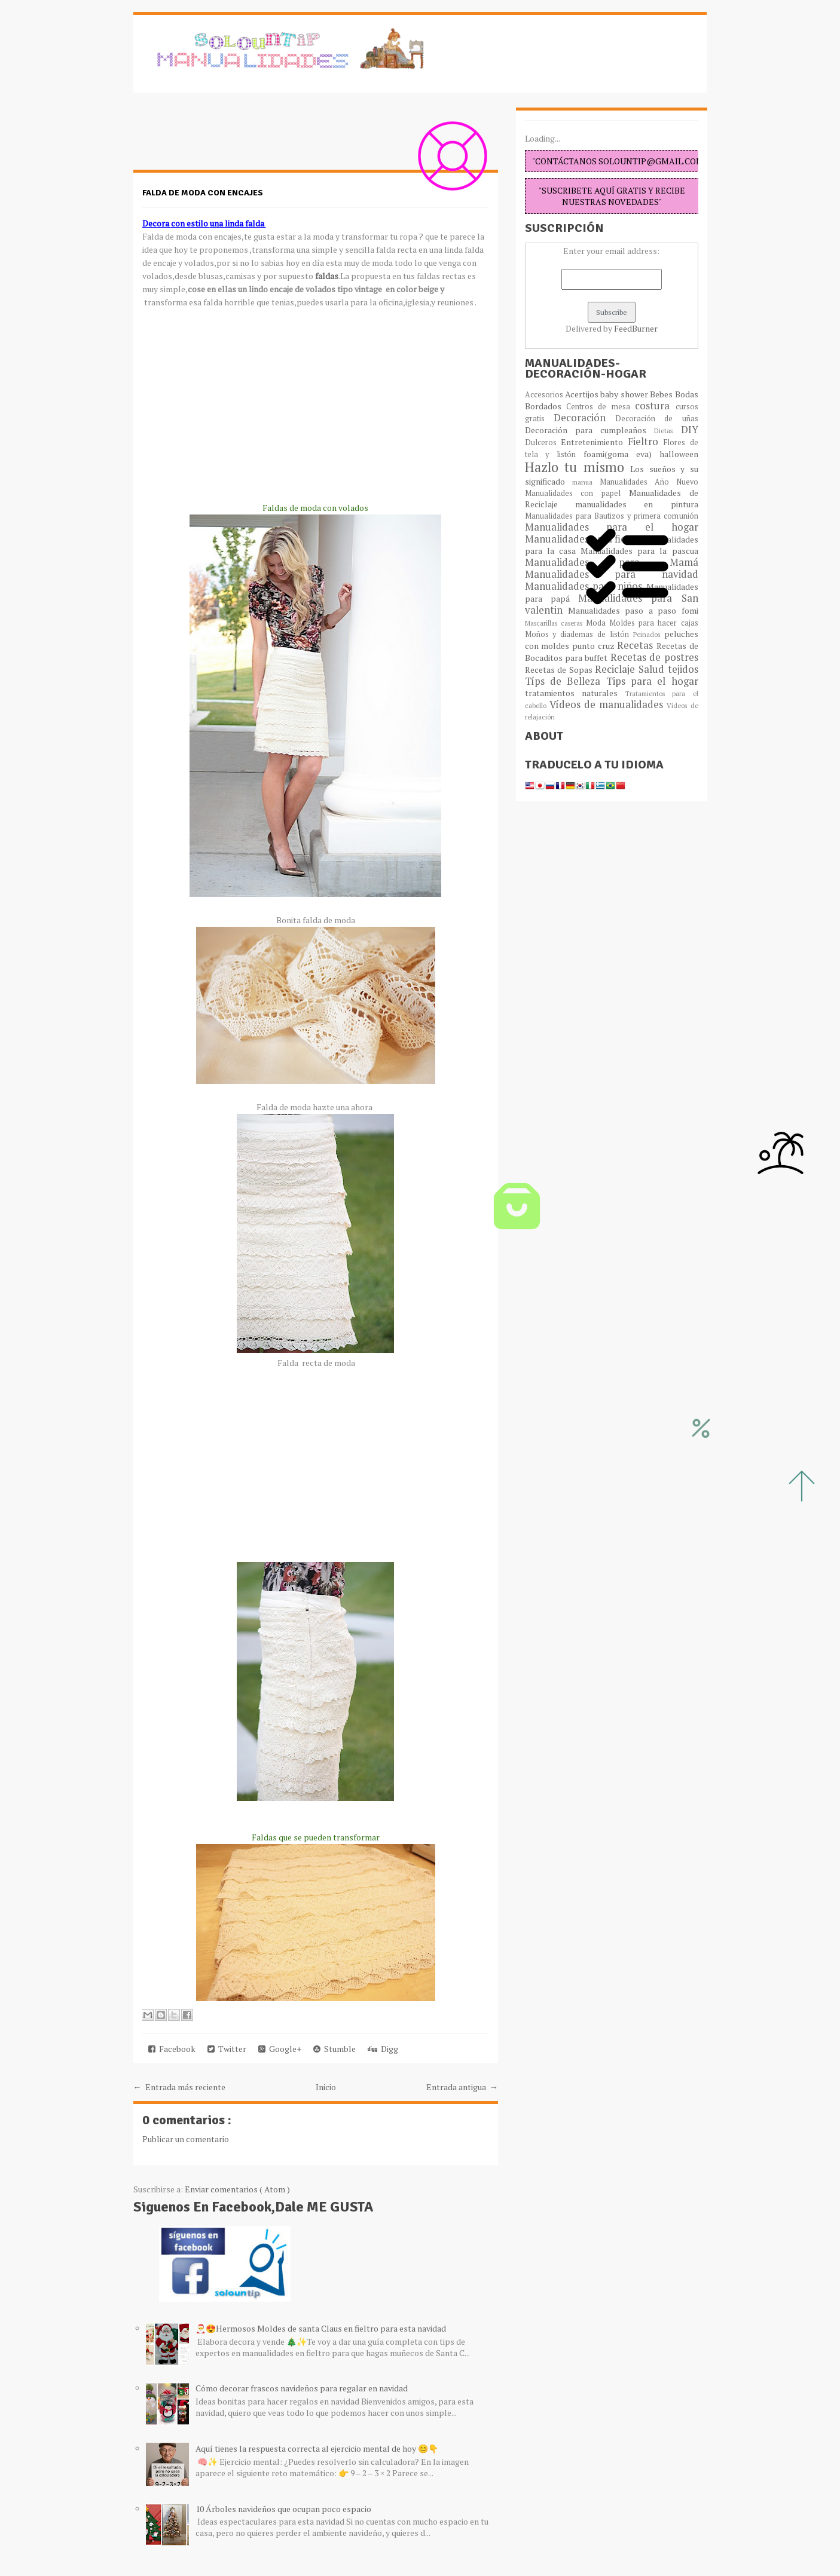 The width and height of the screenshot is (840, 2576). I want to click on view your shopping bag, so click(517, 1206).